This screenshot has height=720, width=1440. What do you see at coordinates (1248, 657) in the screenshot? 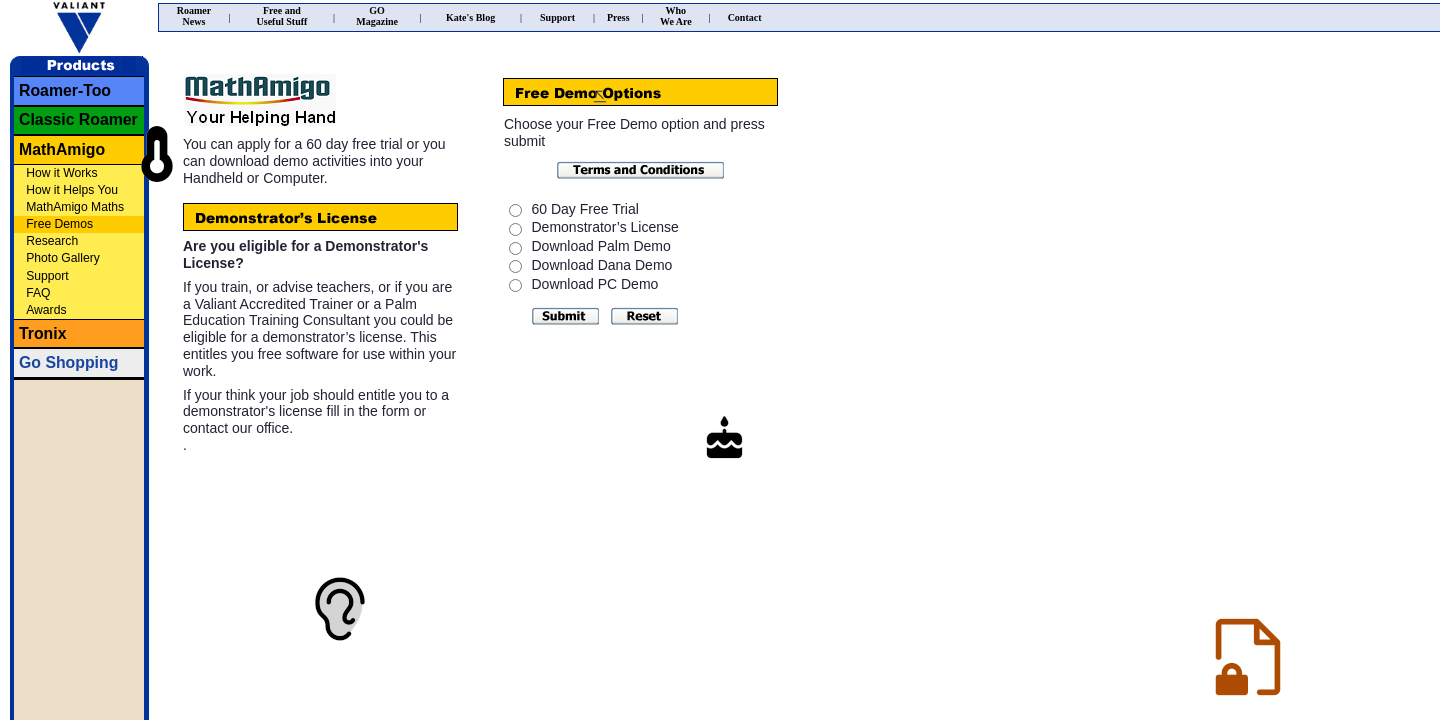
I see `access a password-protected file` at bounding box center [1248, 657].